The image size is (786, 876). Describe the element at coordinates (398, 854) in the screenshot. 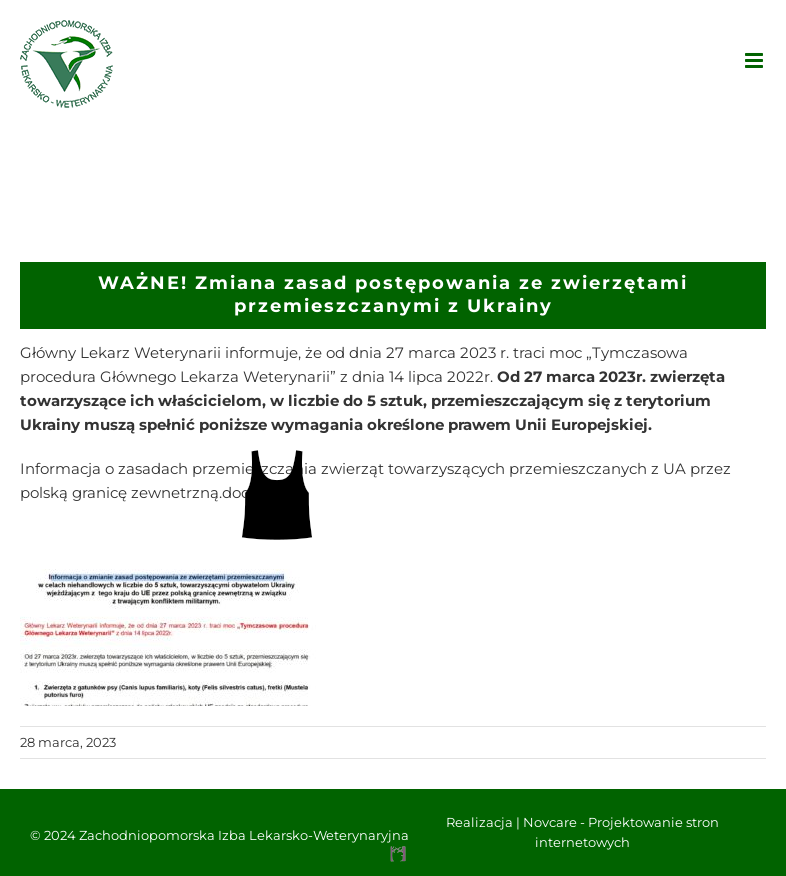

I see `enter a forest zone or nature area` at that location.